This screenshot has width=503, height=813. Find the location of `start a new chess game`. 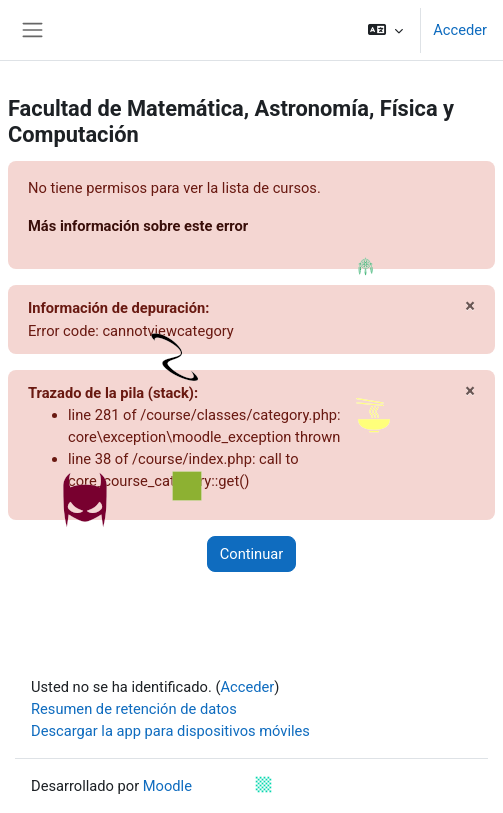

start a new chess game is located at coordinates (263, 784).